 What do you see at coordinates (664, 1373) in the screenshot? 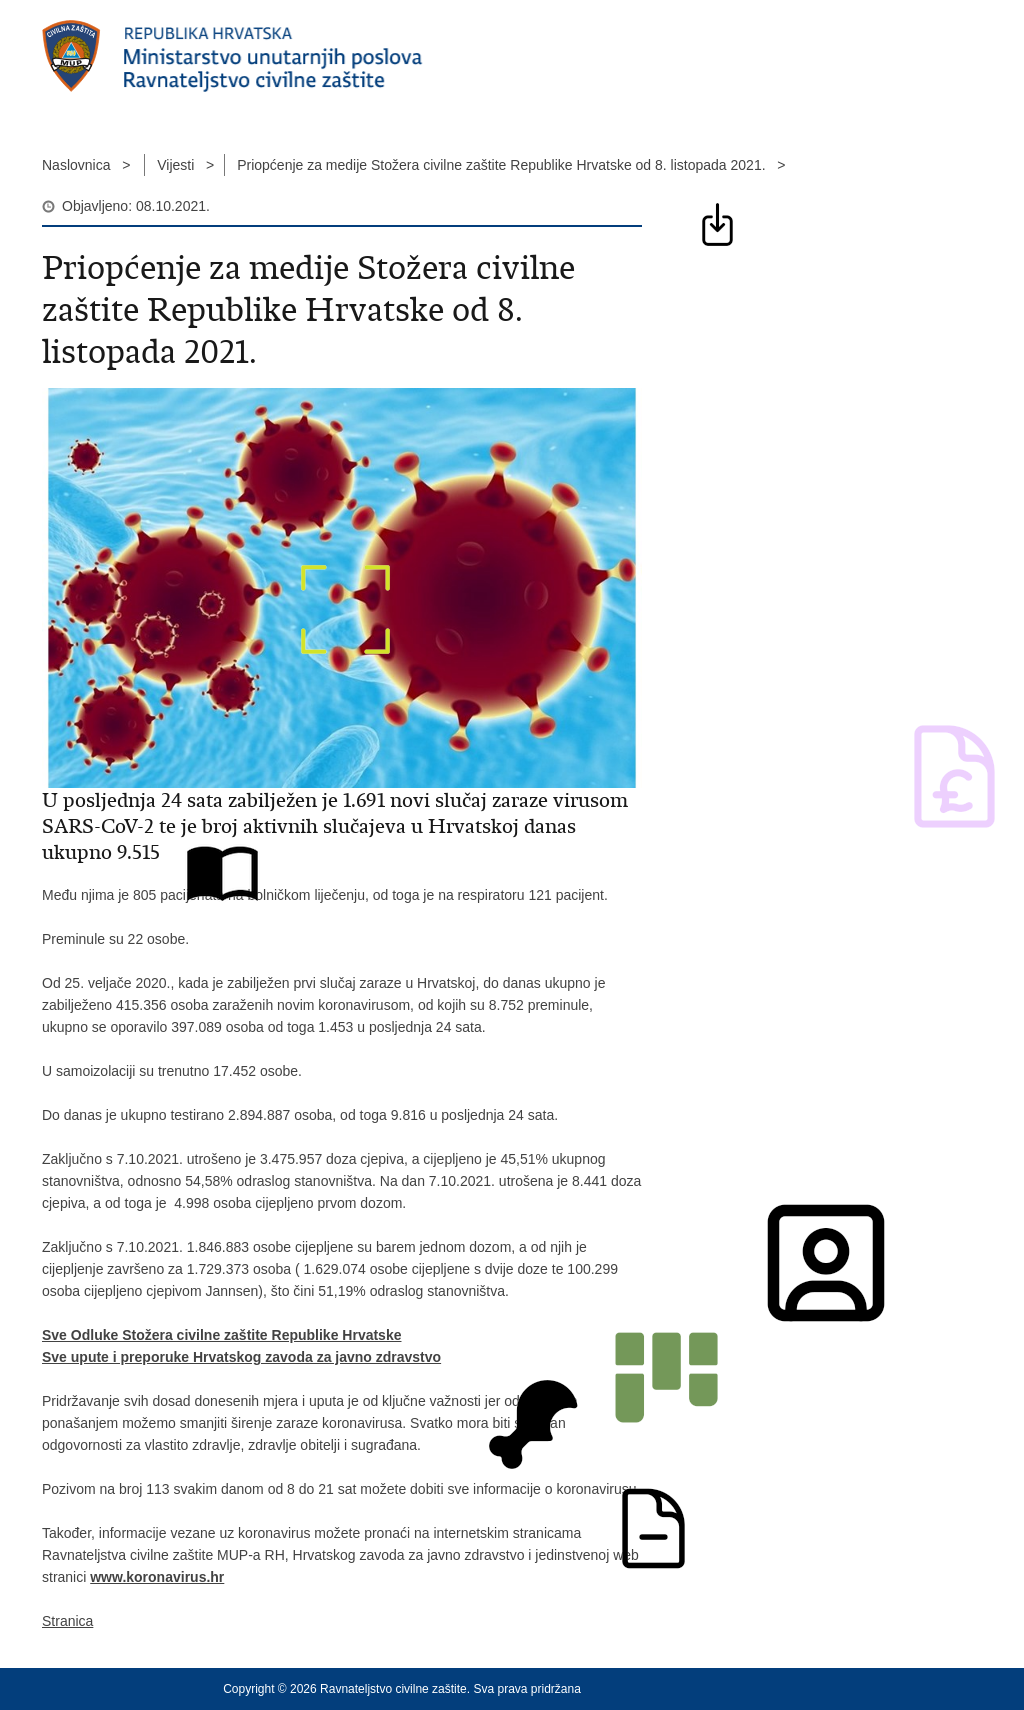
I see `open kanban board view` at bounding box center [664, 1373].